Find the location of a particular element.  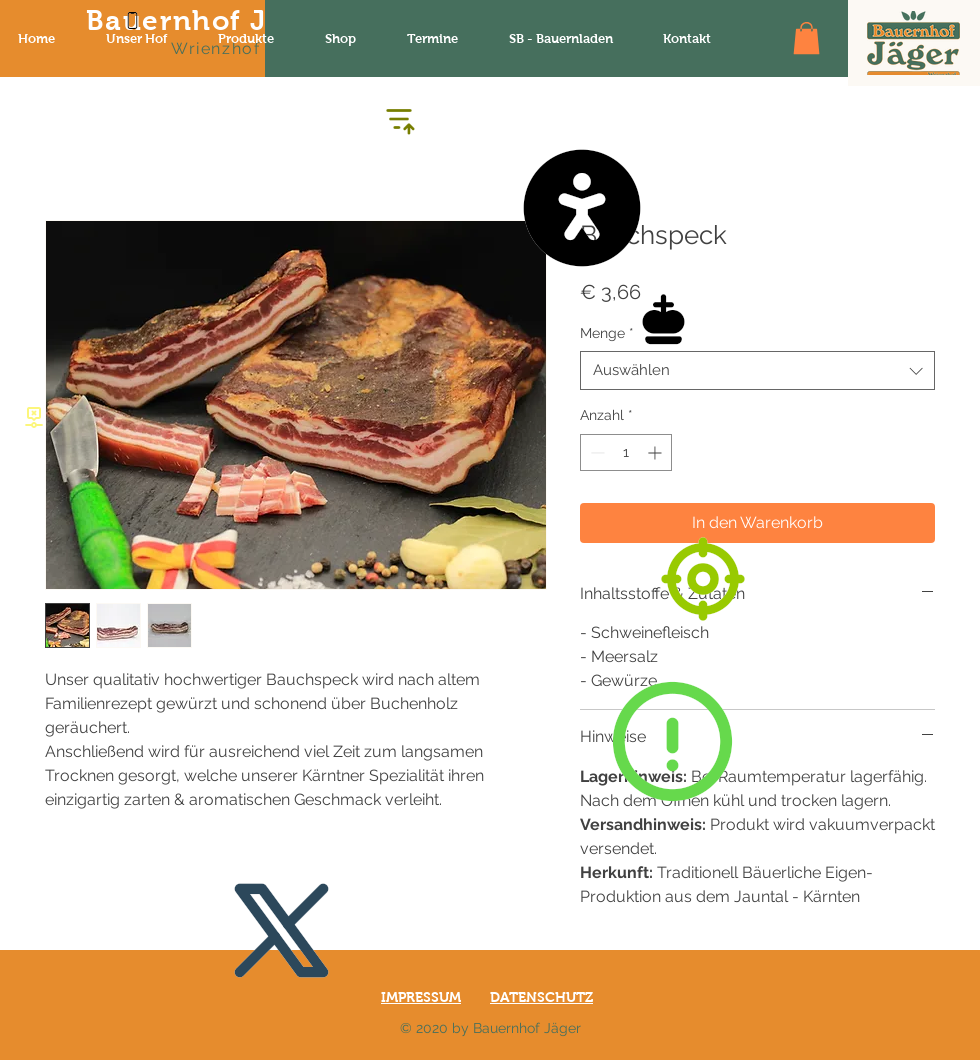

indicates a warning or alert requiring attention is located at coordinates (672, 741).